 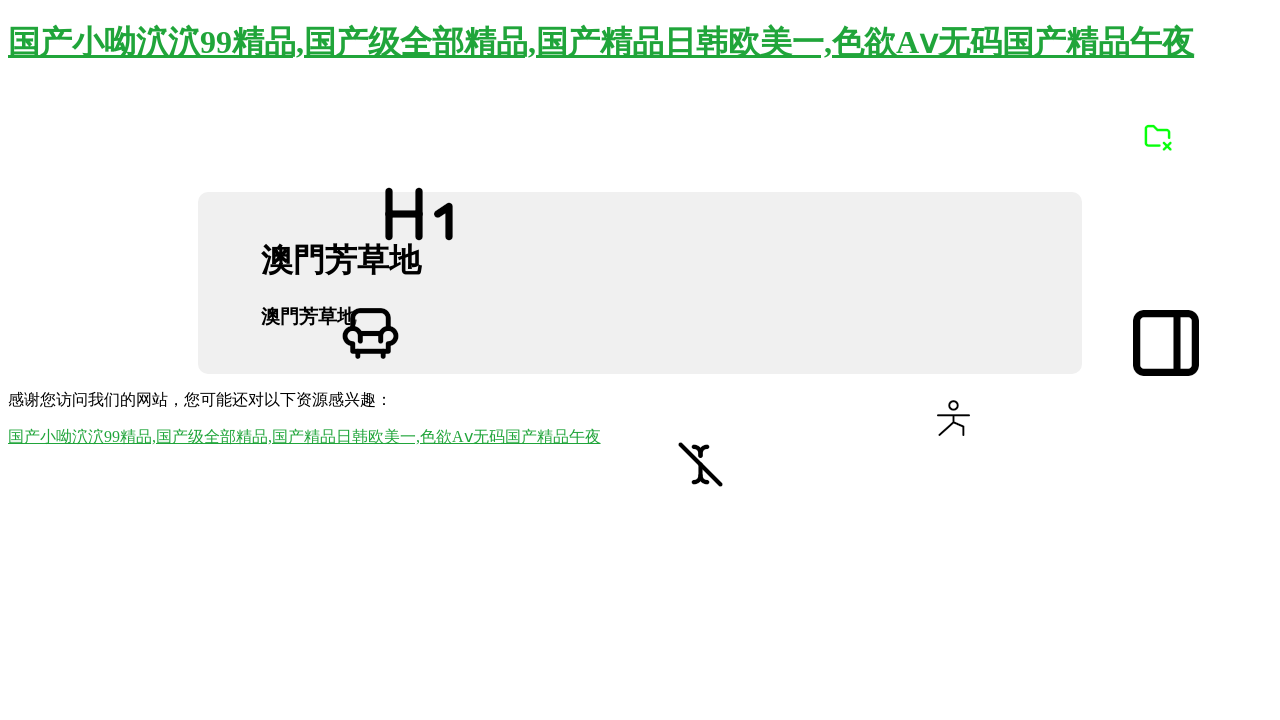 I want to click on browse furniture or seating options, so click(x=370, y=333).